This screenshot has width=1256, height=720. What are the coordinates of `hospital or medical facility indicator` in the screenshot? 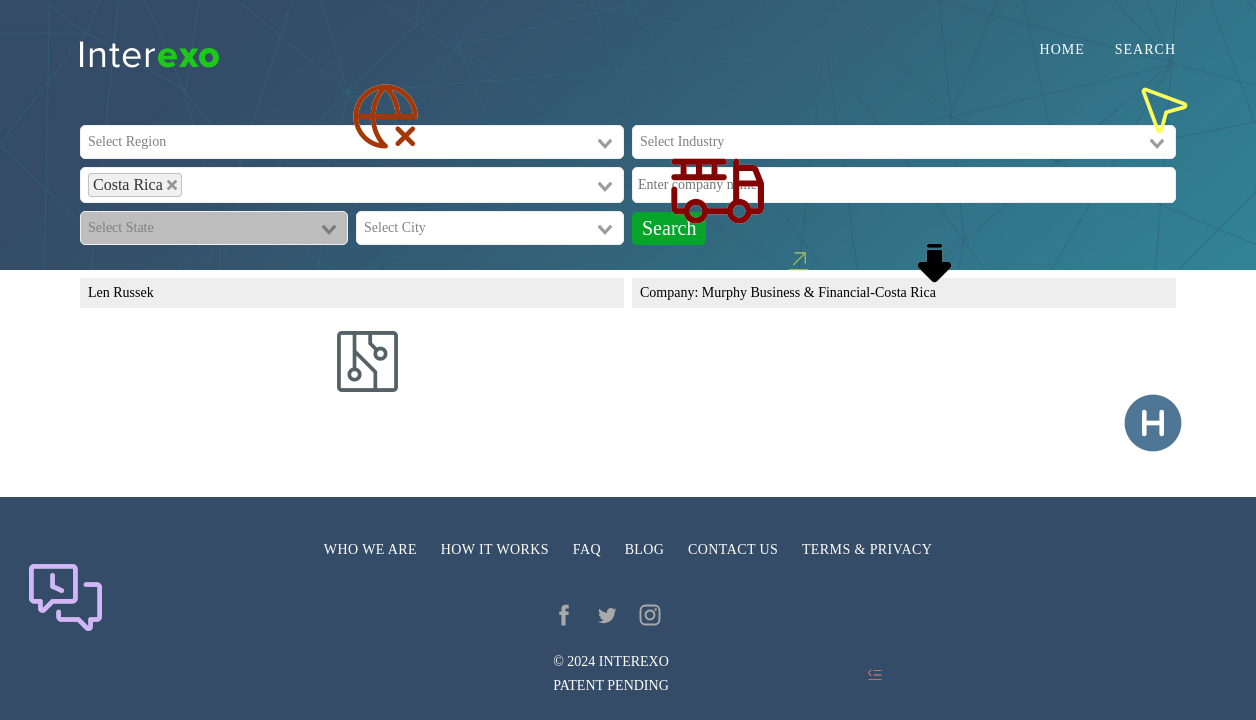 It's located at (1153, 423).